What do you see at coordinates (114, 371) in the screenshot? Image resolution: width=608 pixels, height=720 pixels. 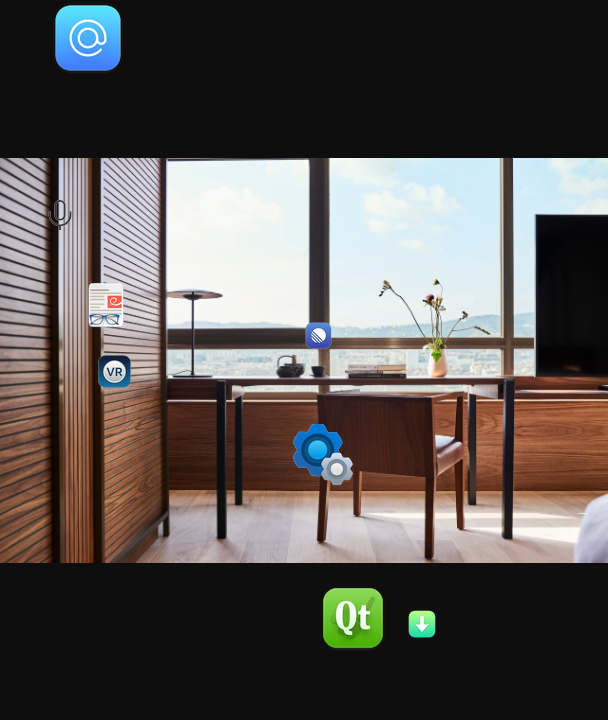 I see `launch VR monitor application` at bounding box center [114, 371].